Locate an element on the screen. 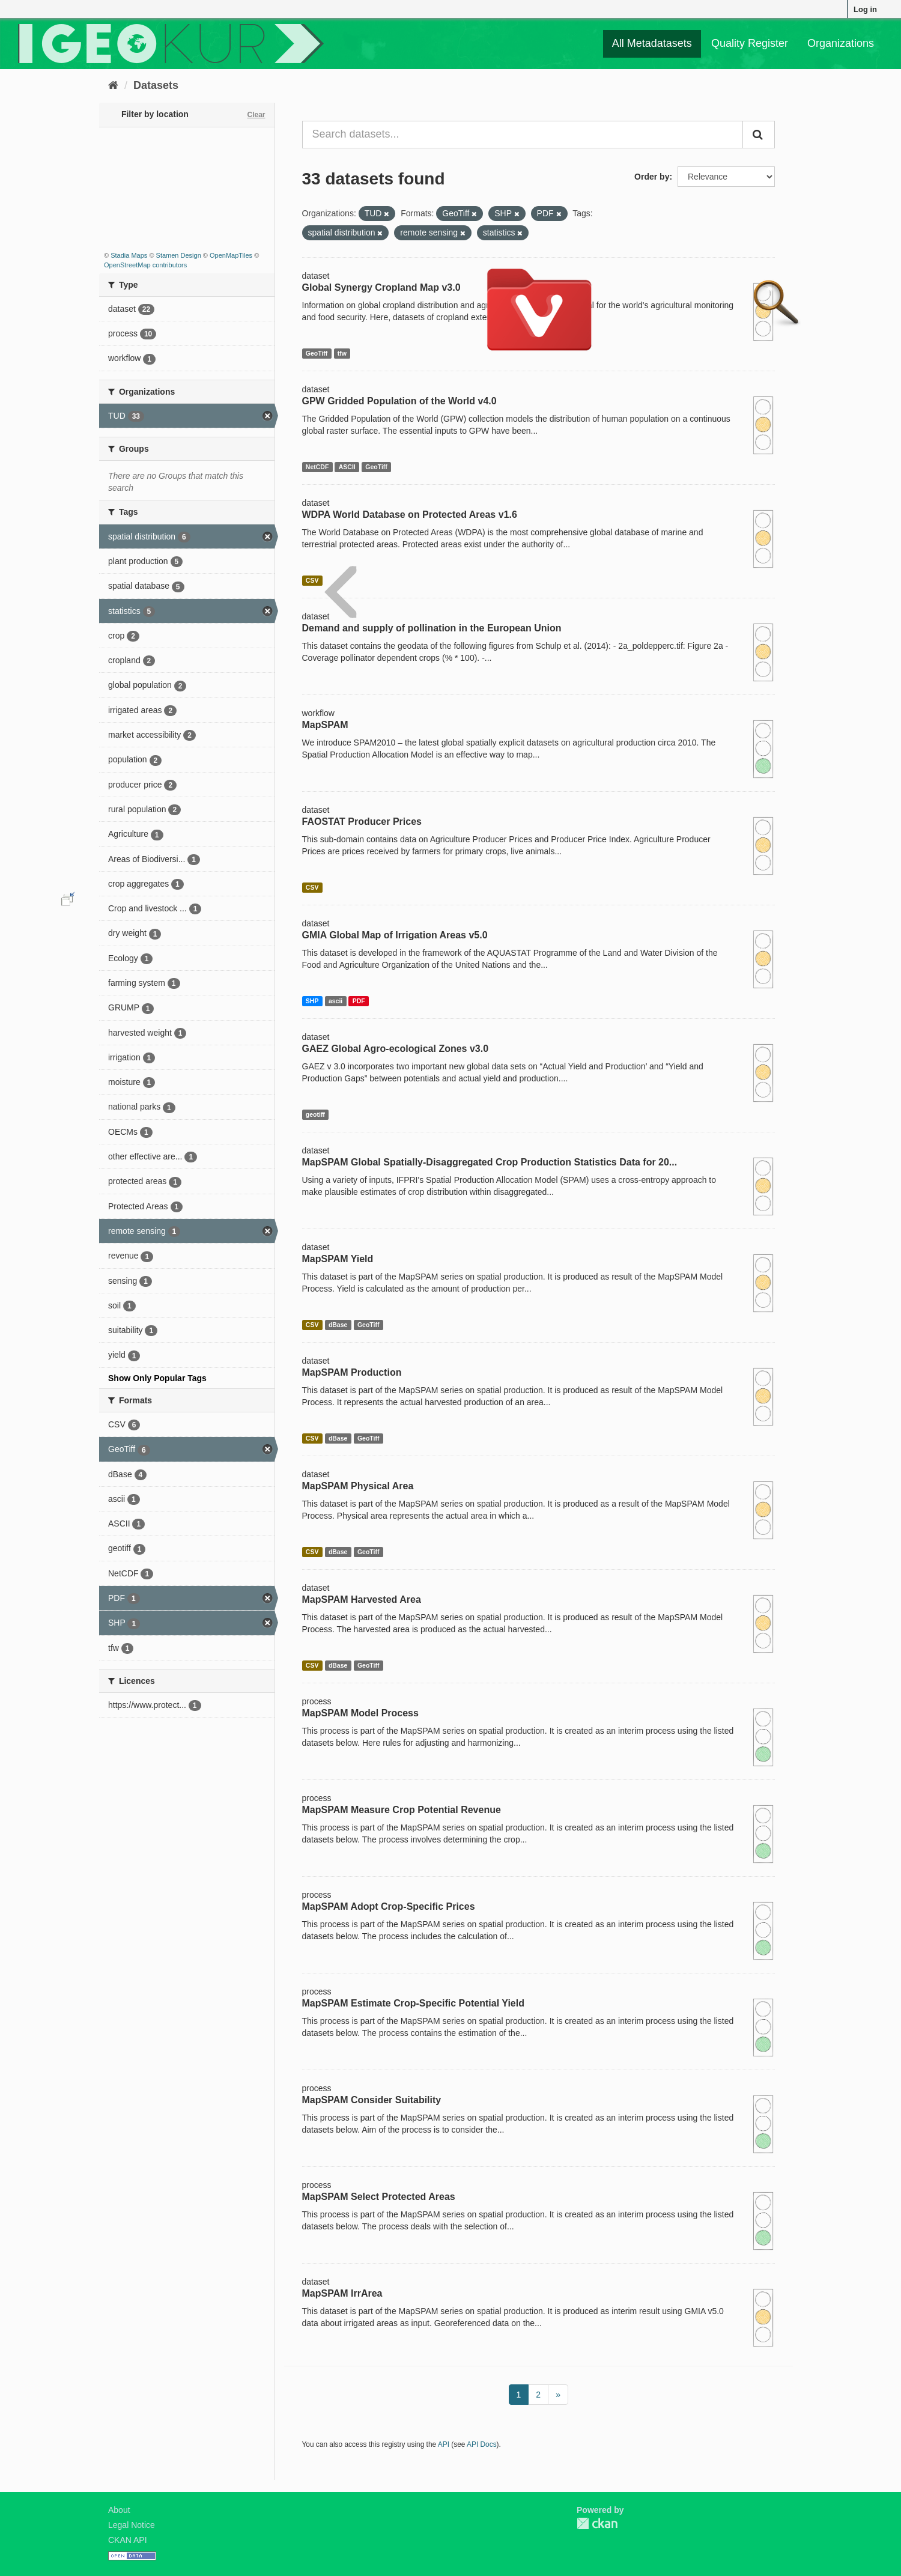 The width and height of the screenshot is (901, 2576). restore window to previous size is located at coordinates (68, 899).